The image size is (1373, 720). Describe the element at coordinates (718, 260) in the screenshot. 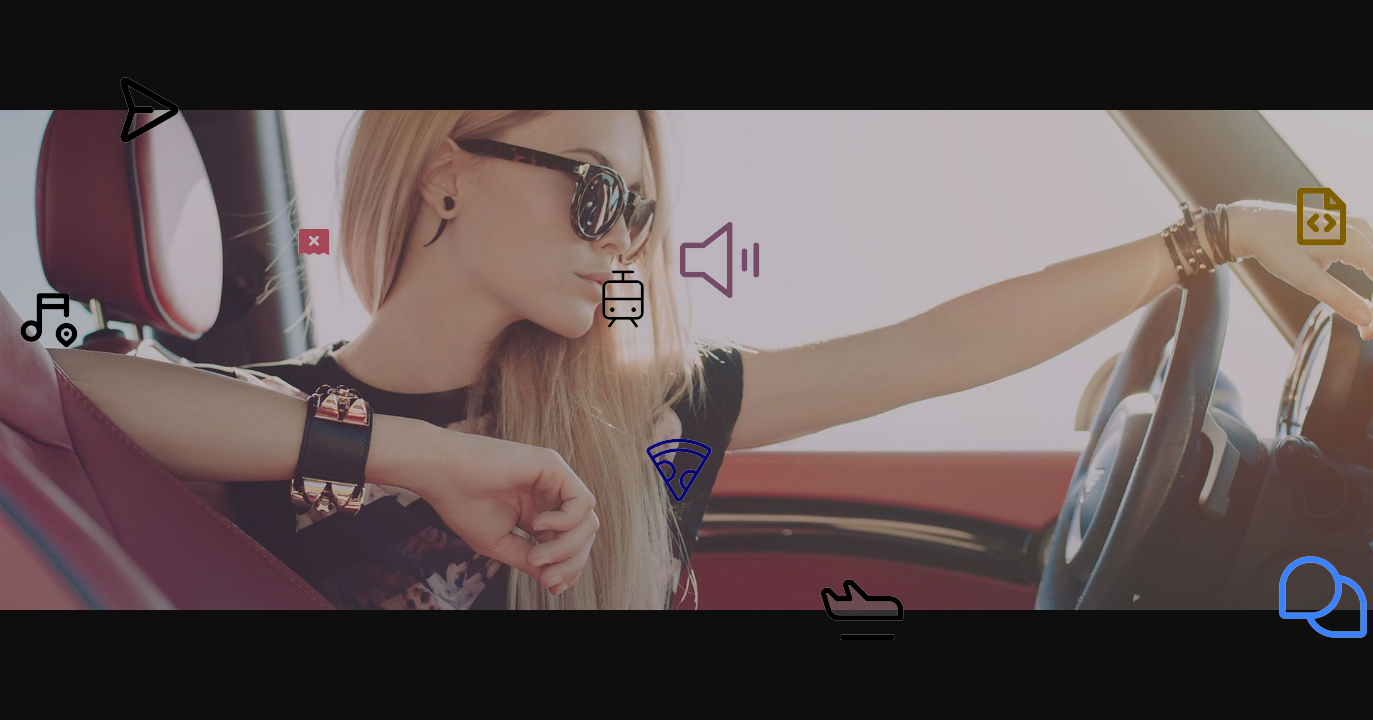

I see `increase or adjust volume` at that location.